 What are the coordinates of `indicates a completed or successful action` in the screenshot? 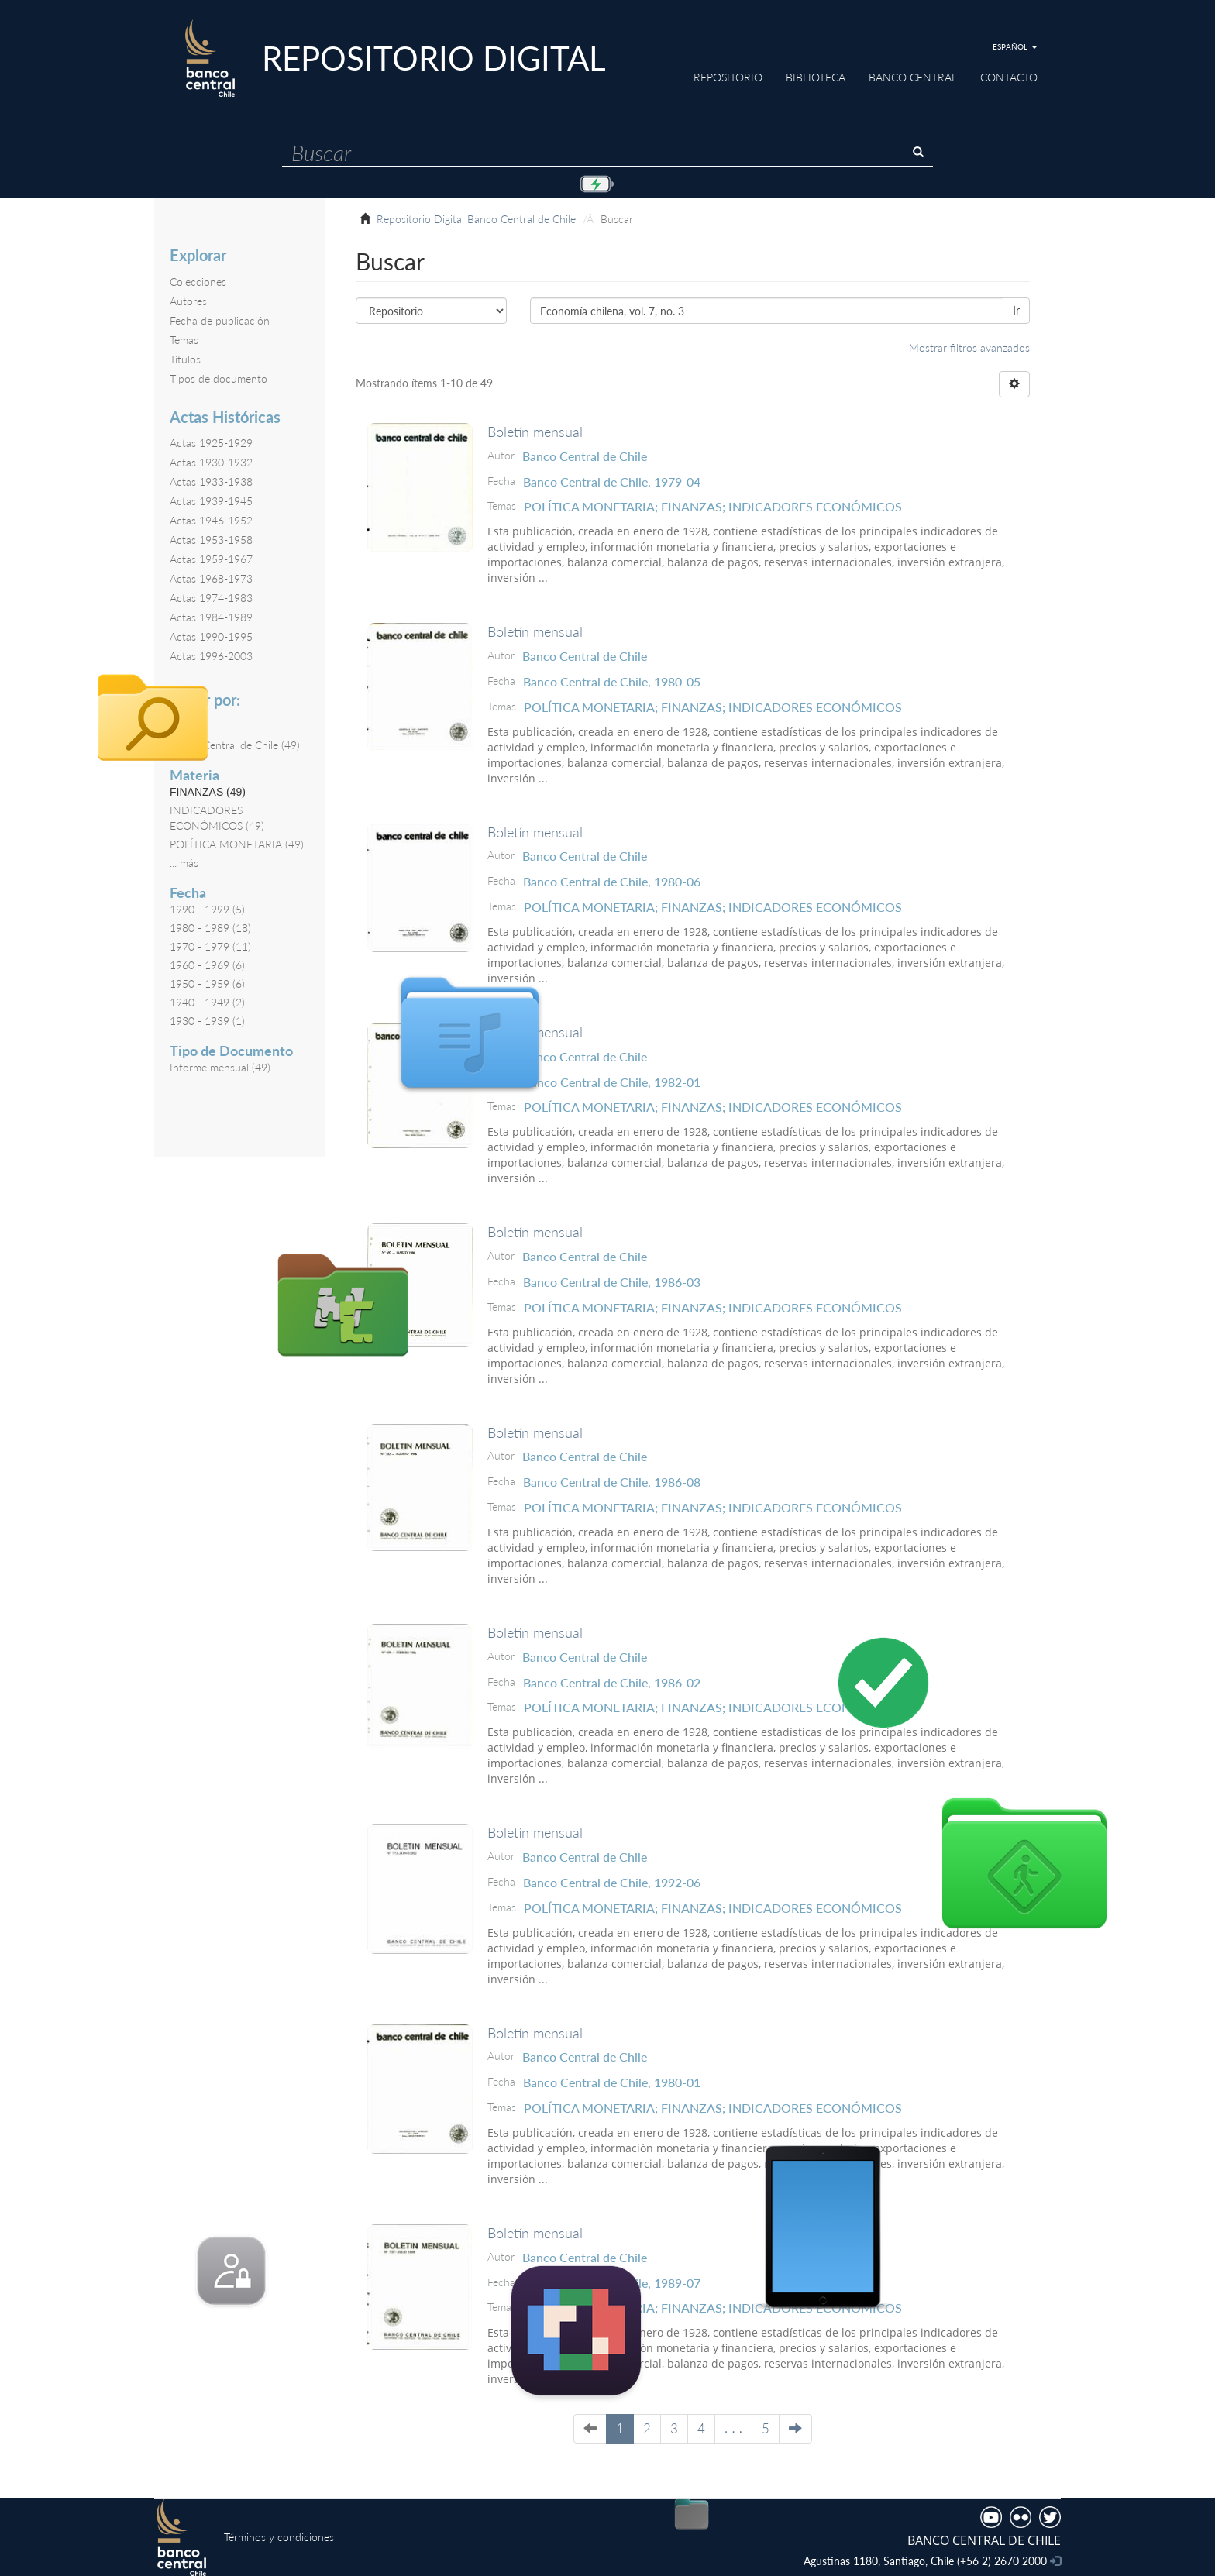 It's located at (883, 1683).